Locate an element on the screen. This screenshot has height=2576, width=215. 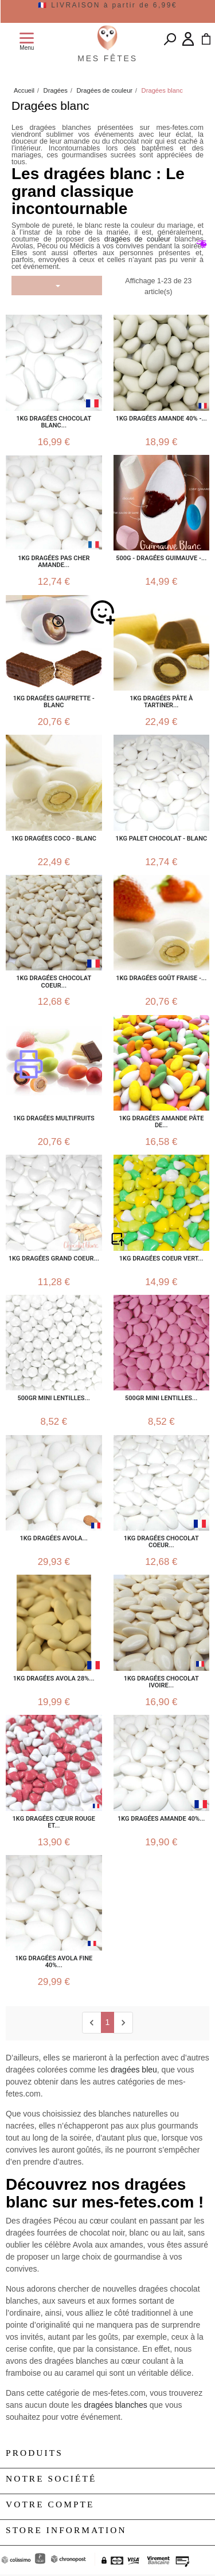
access helicopter or air transport options is located at coordinates (202, 244).